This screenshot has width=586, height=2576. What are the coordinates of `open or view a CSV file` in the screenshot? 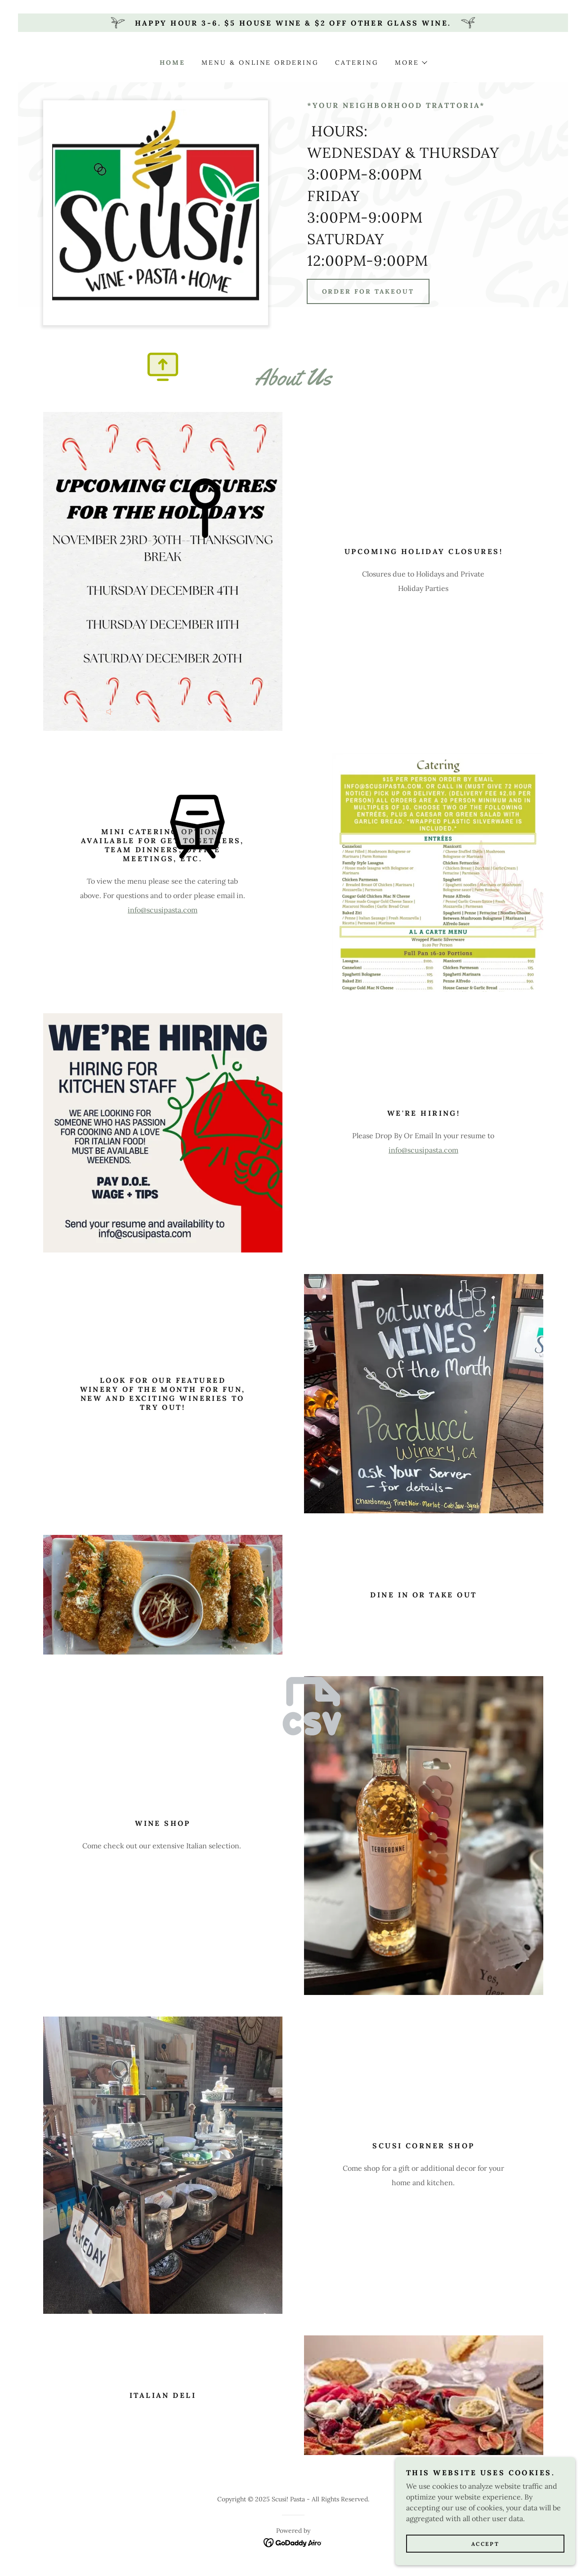 It's located at (313, 1708).